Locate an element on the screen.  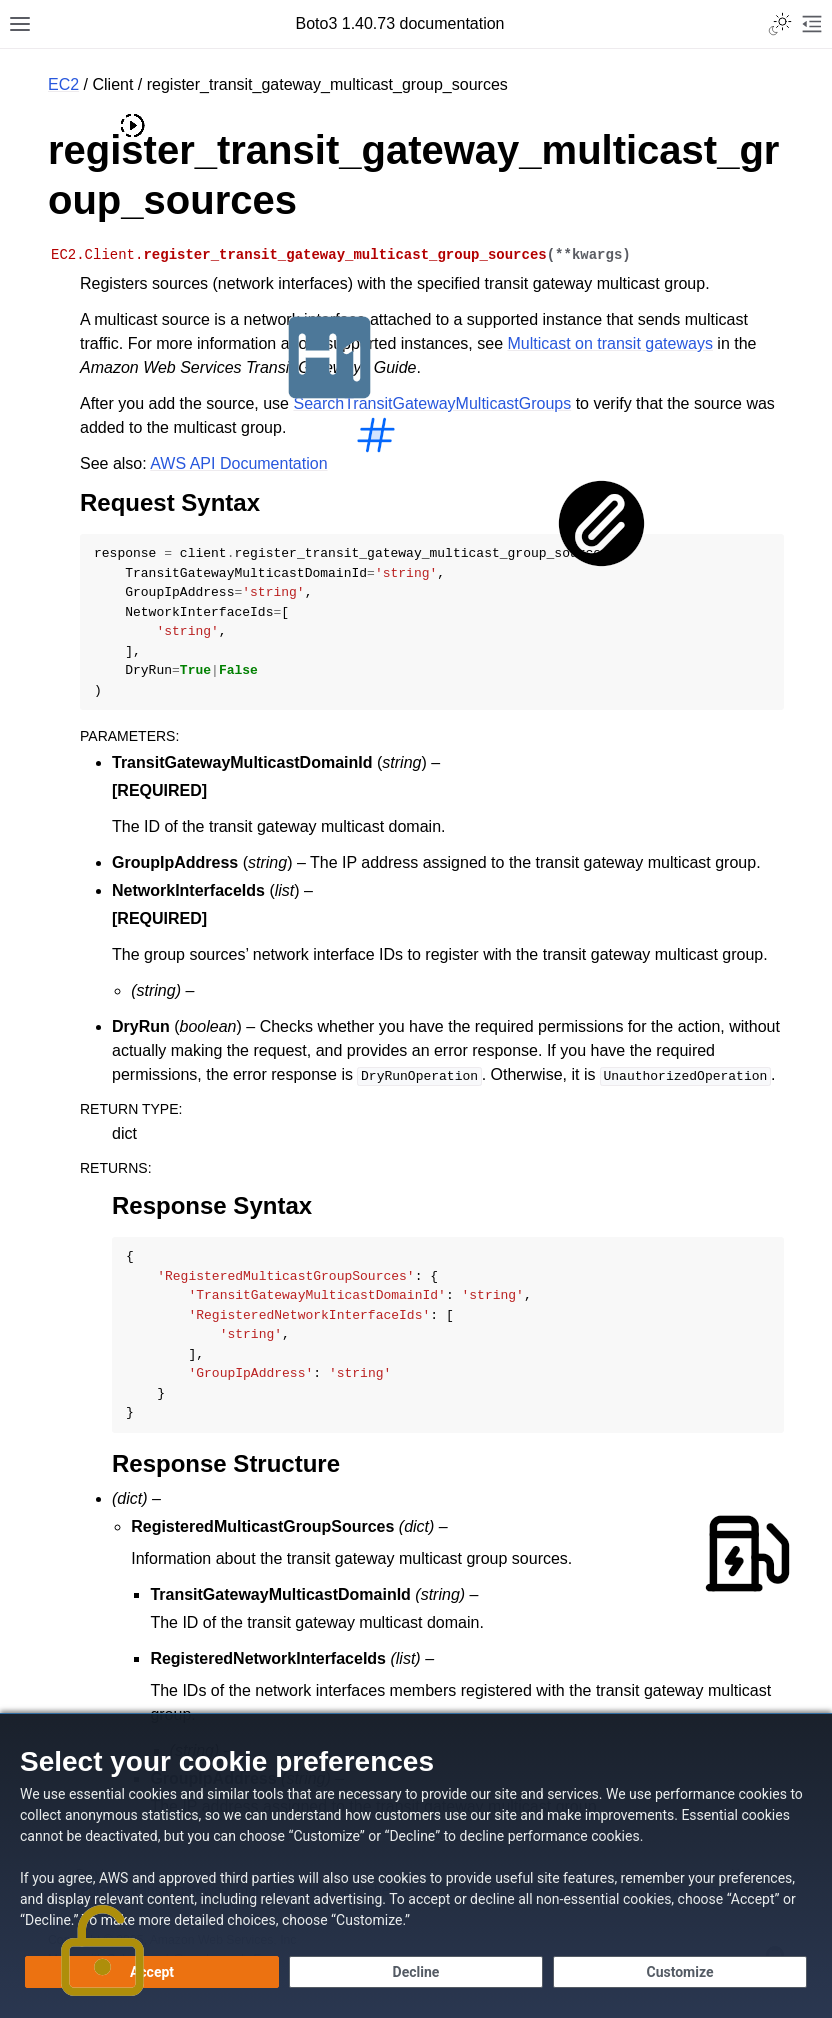
unlock or access secured content is located at coordinates (102, 1950).